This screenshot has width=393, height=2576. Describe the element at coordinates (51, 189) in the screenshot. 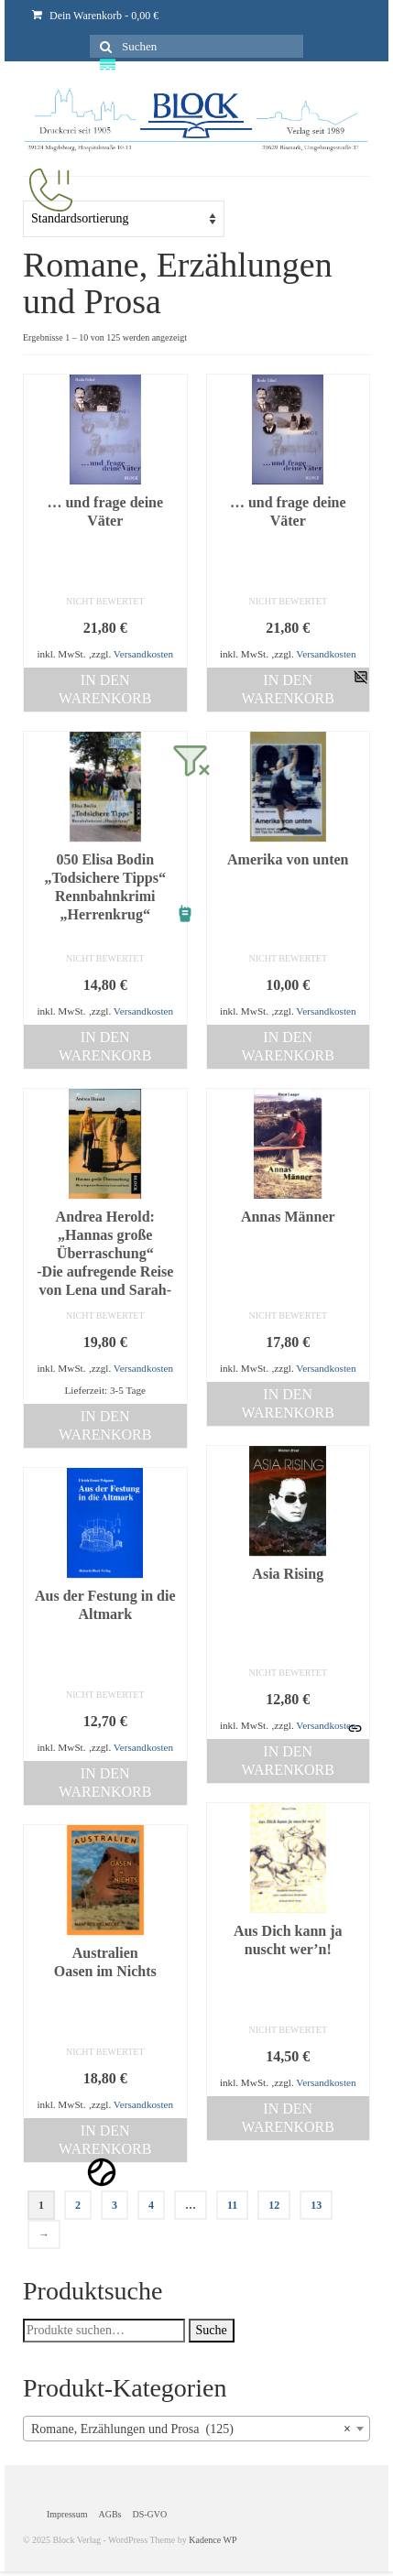

I see `put current call on hold` at that location.